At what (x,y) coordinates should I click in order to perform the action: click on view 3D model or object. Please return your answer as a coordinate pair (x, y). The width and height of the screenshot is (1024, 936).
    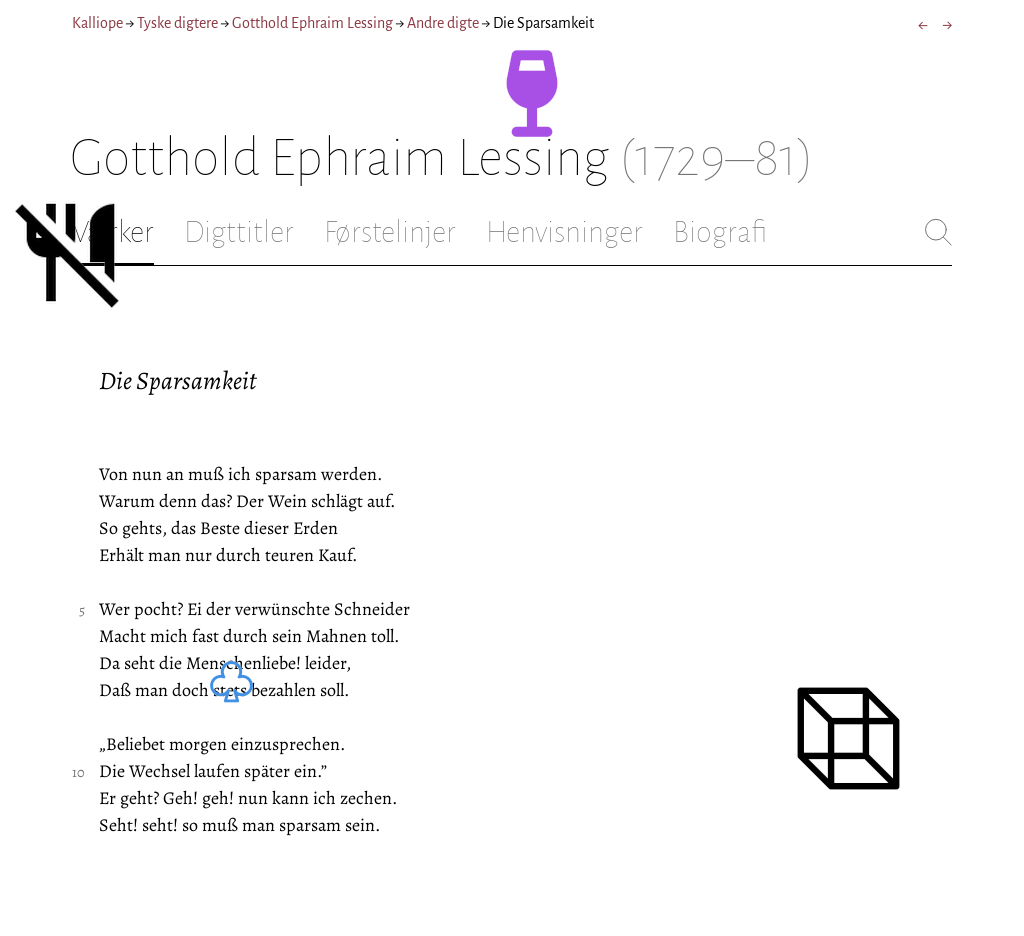
    Looking at the image, I should click on (848, 738).